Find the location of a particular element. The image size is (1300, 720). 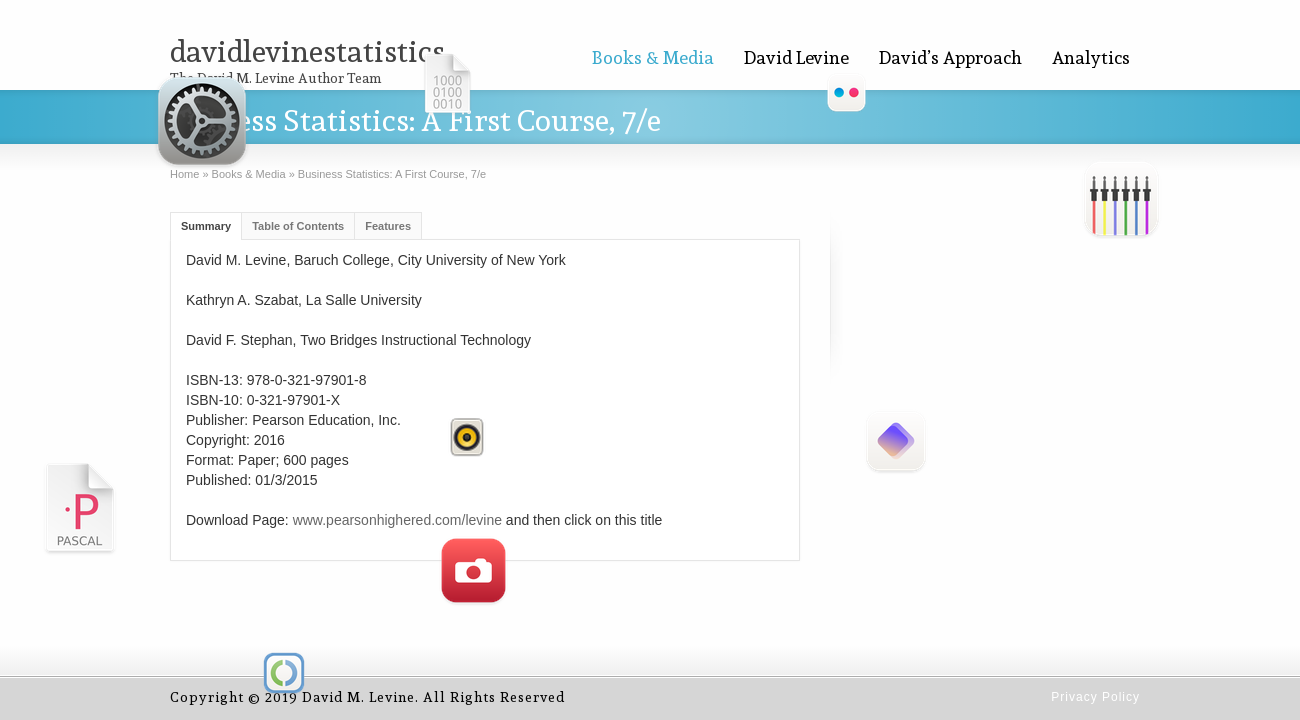

generic binary or data file is located at coordinates (447, 84).